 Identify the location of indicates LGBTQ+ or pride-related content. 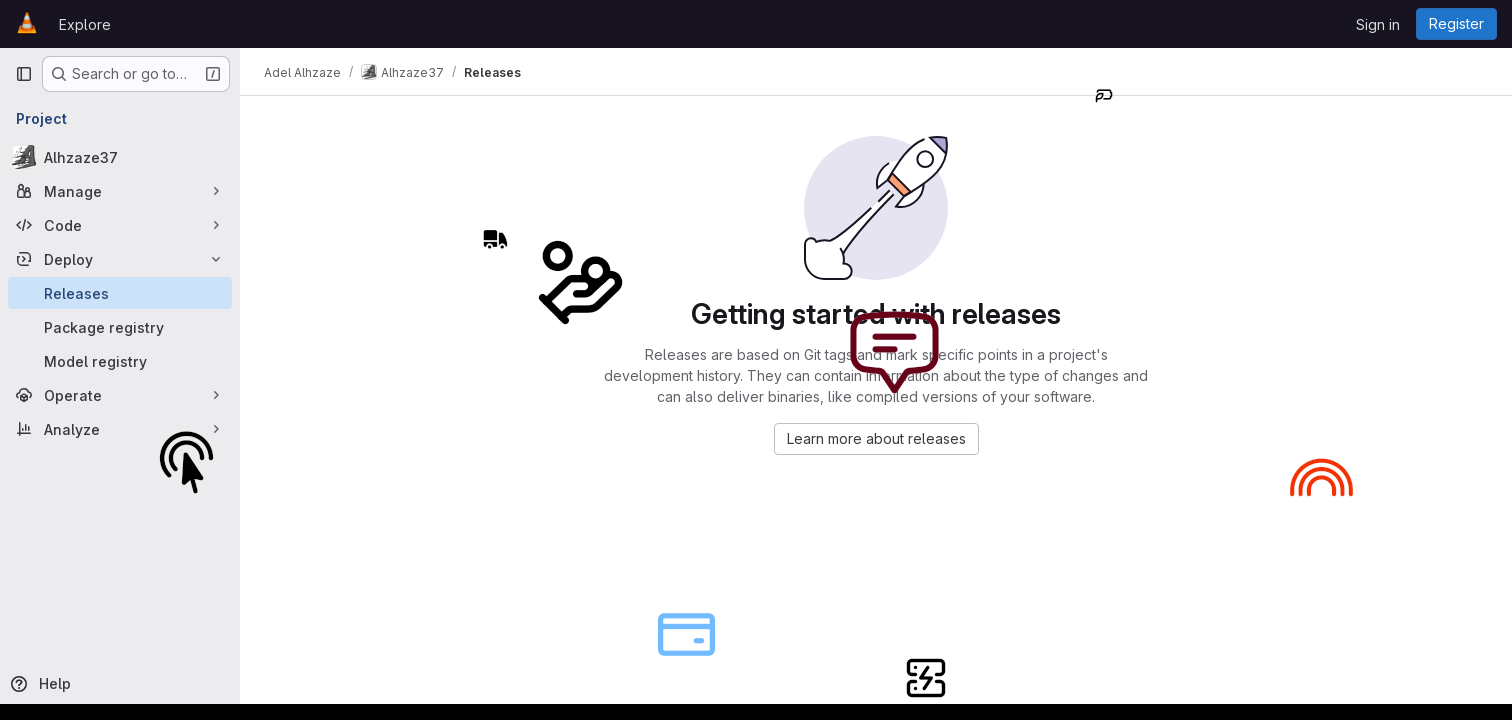
(1321, 479).